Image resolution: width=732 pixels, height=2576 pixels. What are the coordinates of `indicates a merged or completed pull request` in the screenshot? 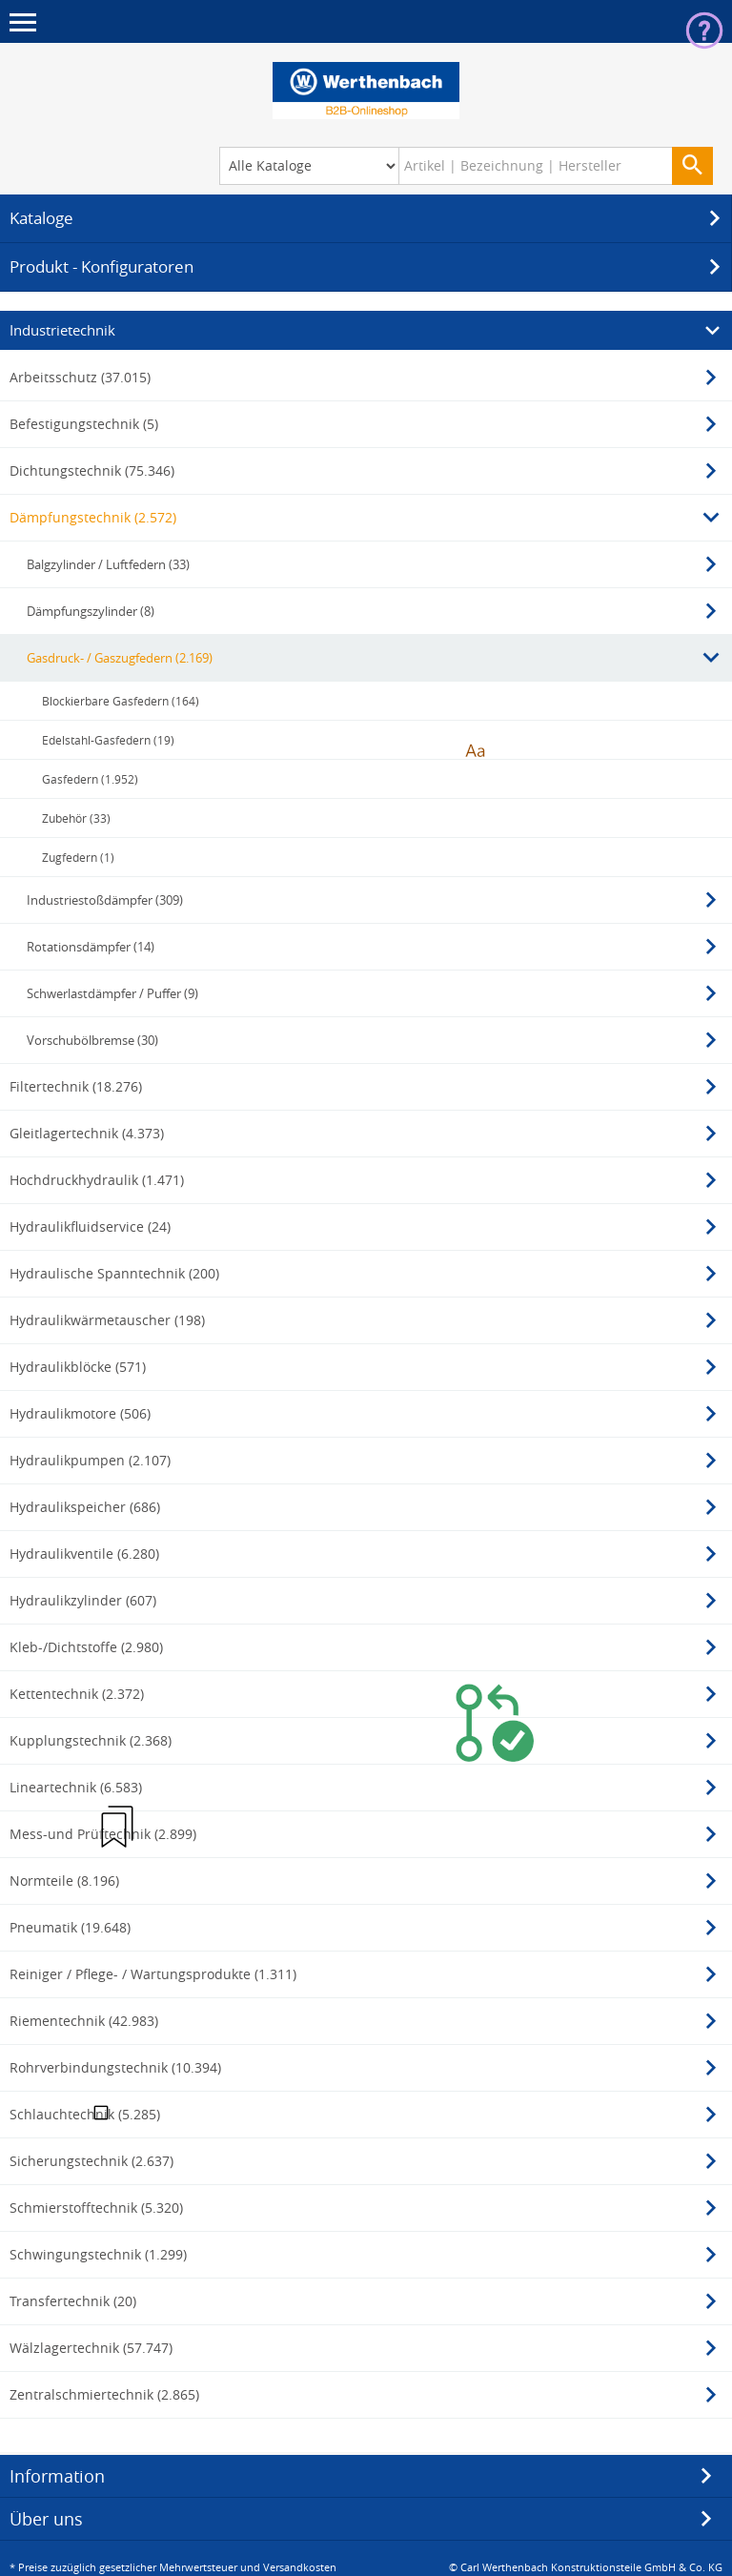 It's located at (492, 1720).